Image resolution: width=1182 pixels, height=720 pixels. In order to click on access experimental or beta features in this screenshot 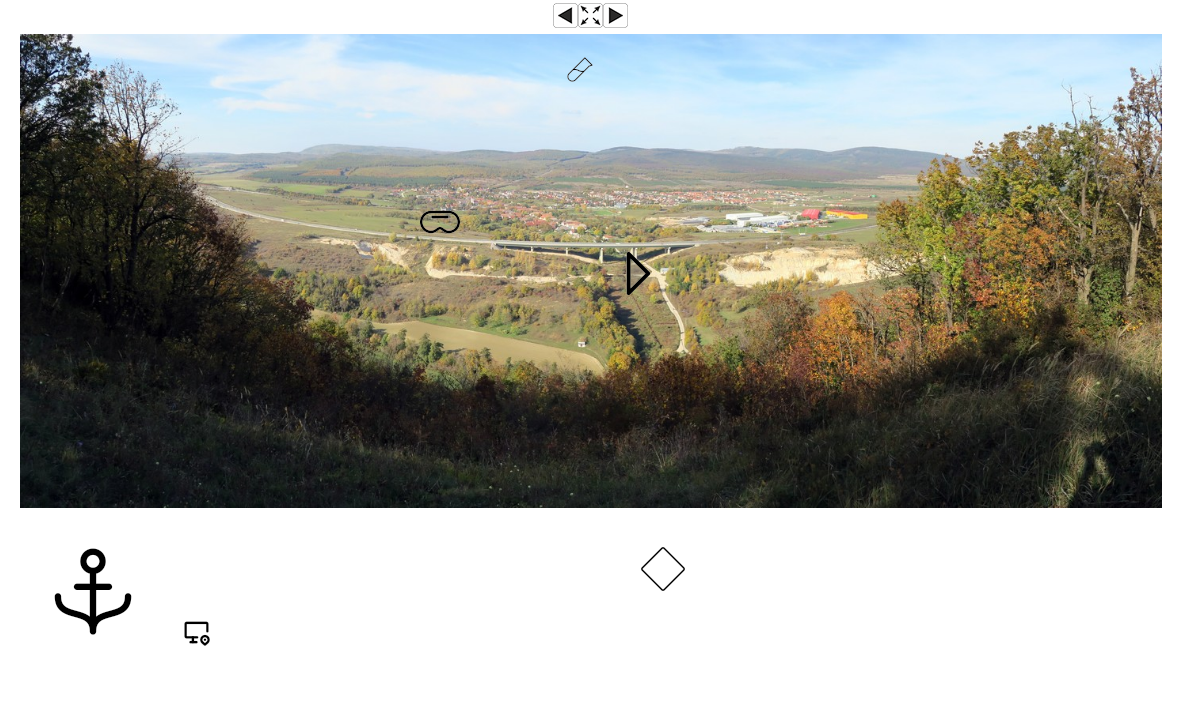, I will do `click(579, 69)`.